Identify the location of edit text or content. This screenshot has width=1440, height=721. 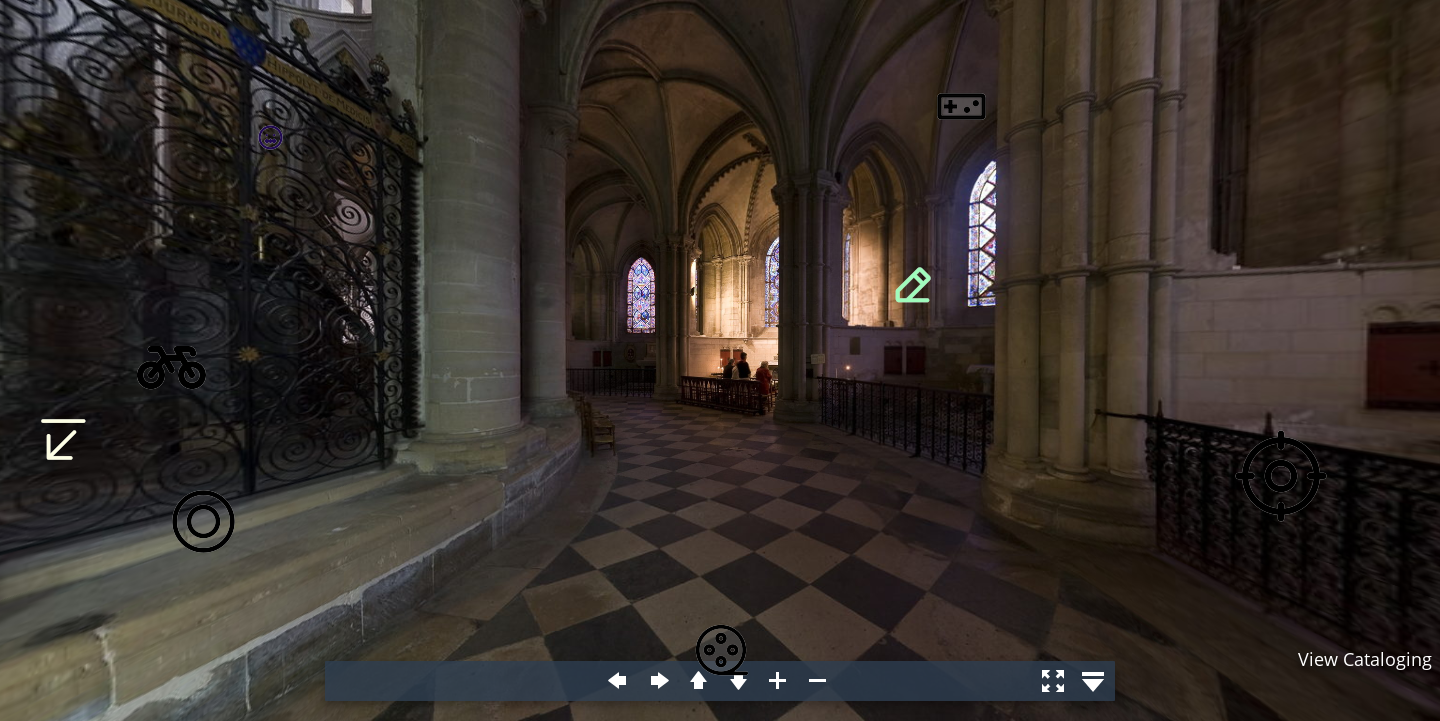
(912, 285).